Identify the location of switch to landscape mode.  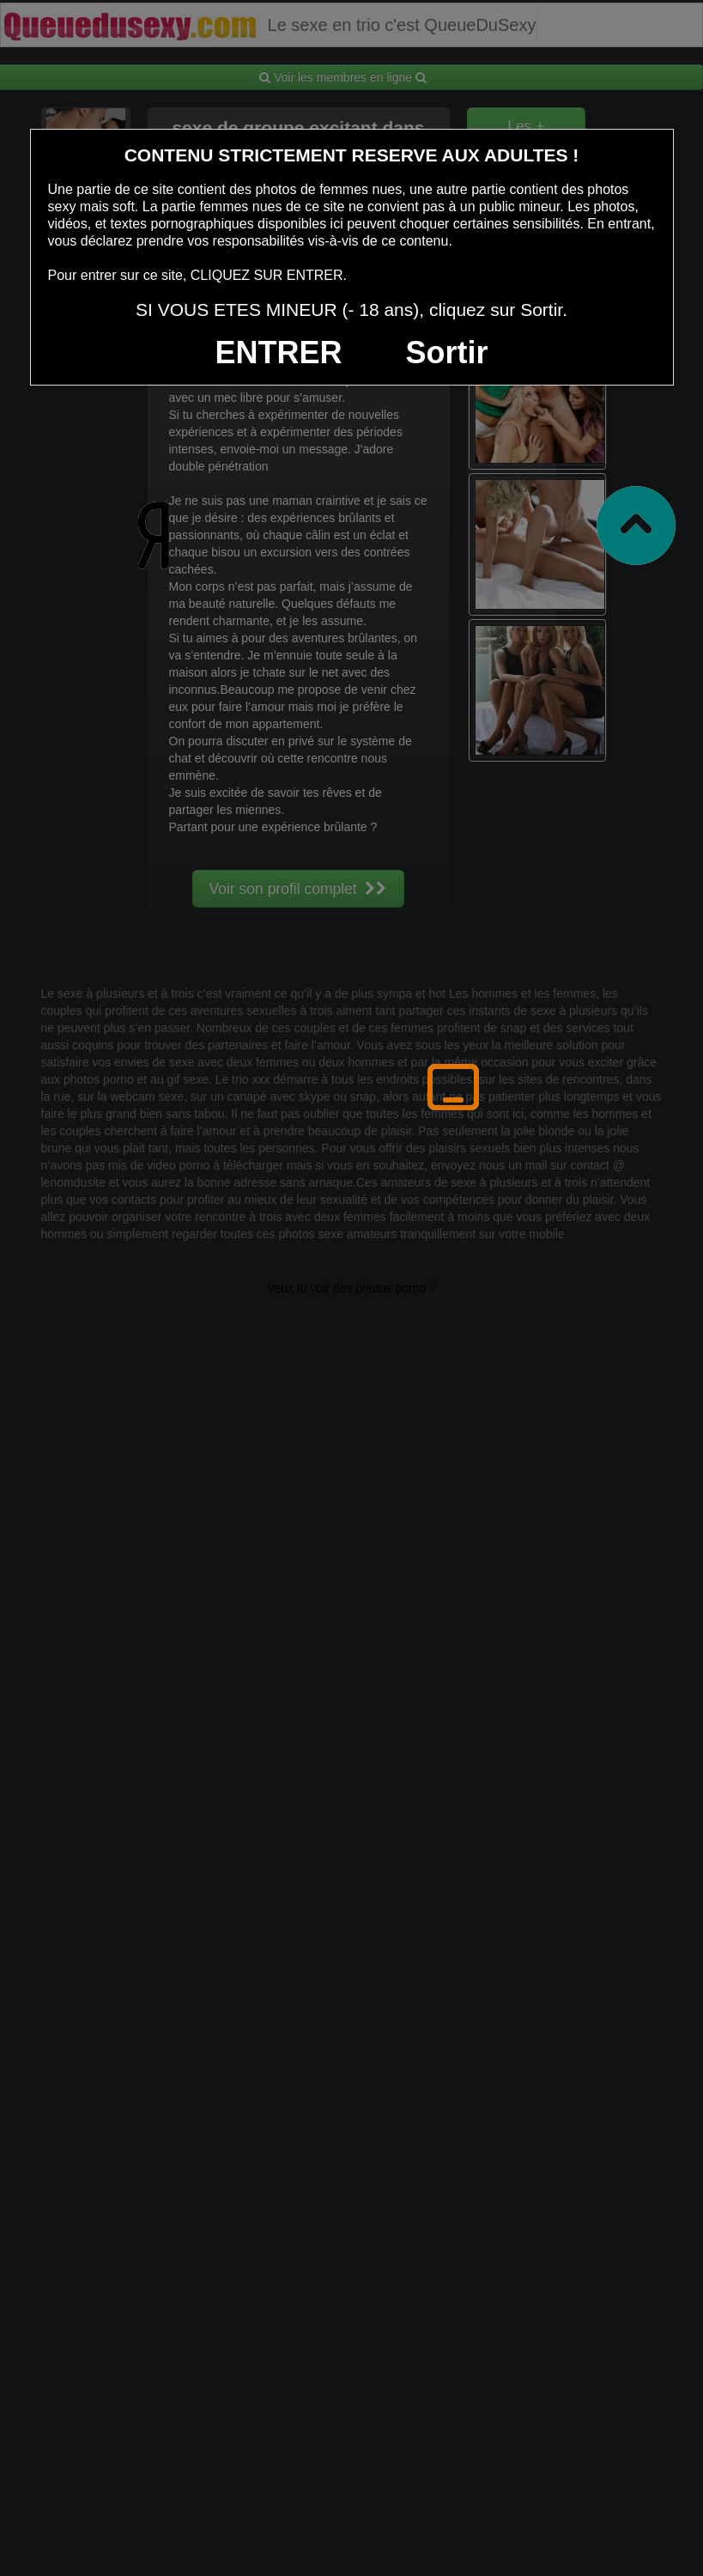
(453, 1087).